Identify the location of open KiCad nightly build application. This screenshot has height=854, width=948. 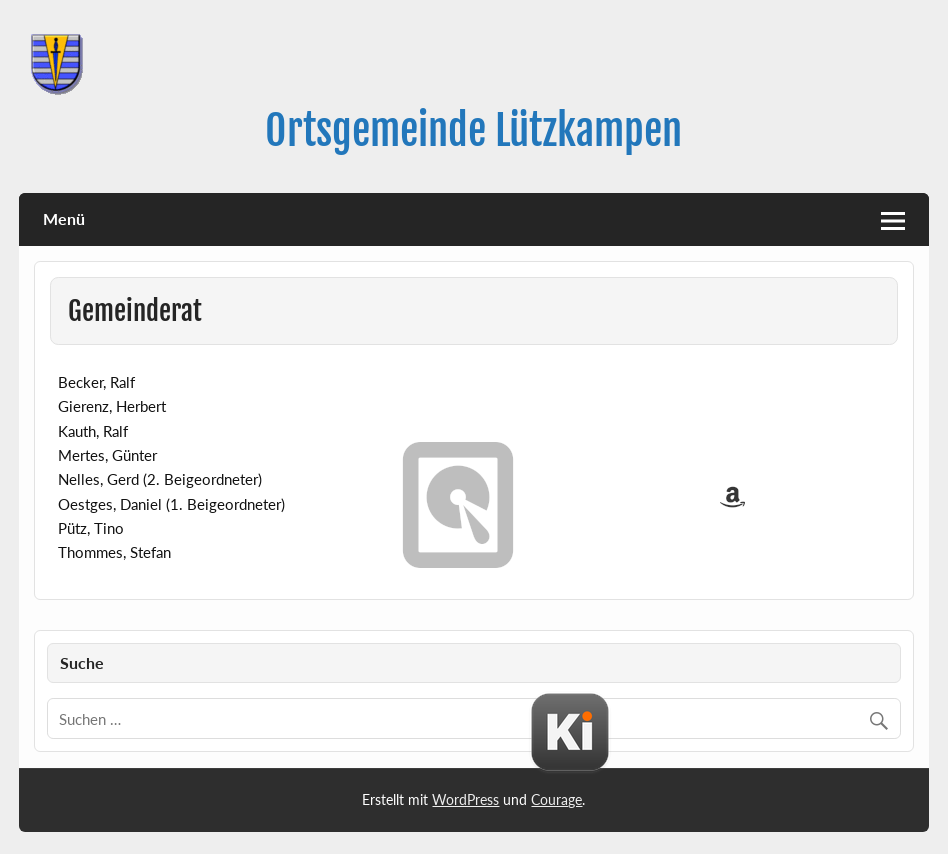
(570, 732).